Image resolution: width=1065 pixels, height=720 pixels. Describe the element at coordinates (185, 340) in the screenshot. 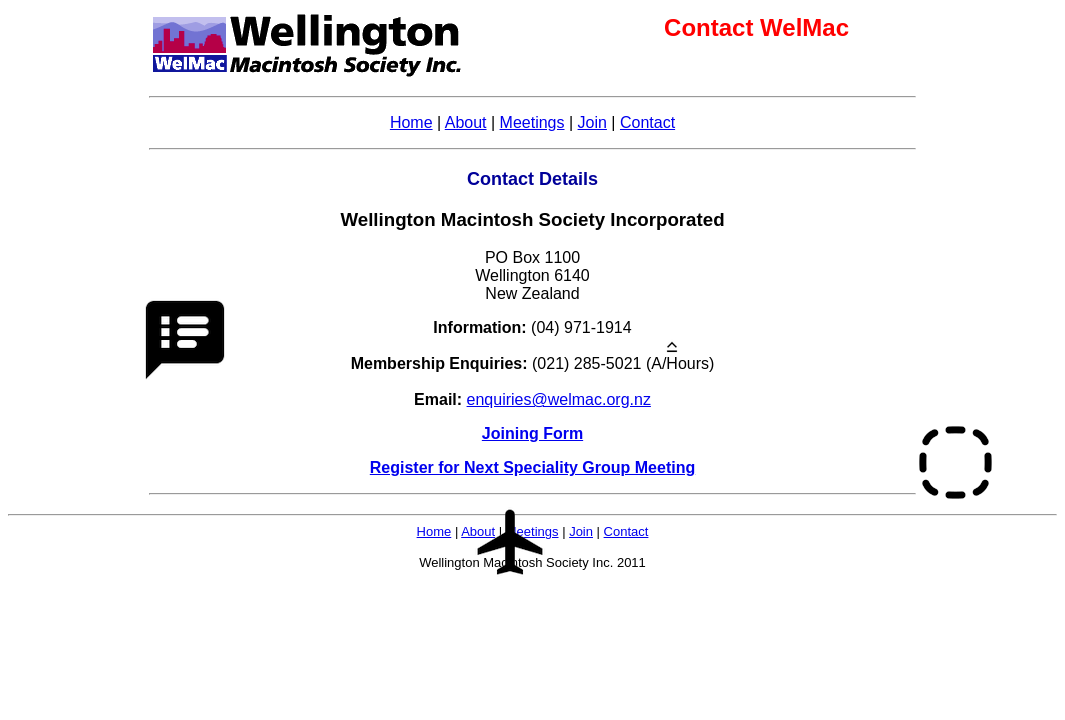

I see `view speaker notes or presentation talking points` at that location.